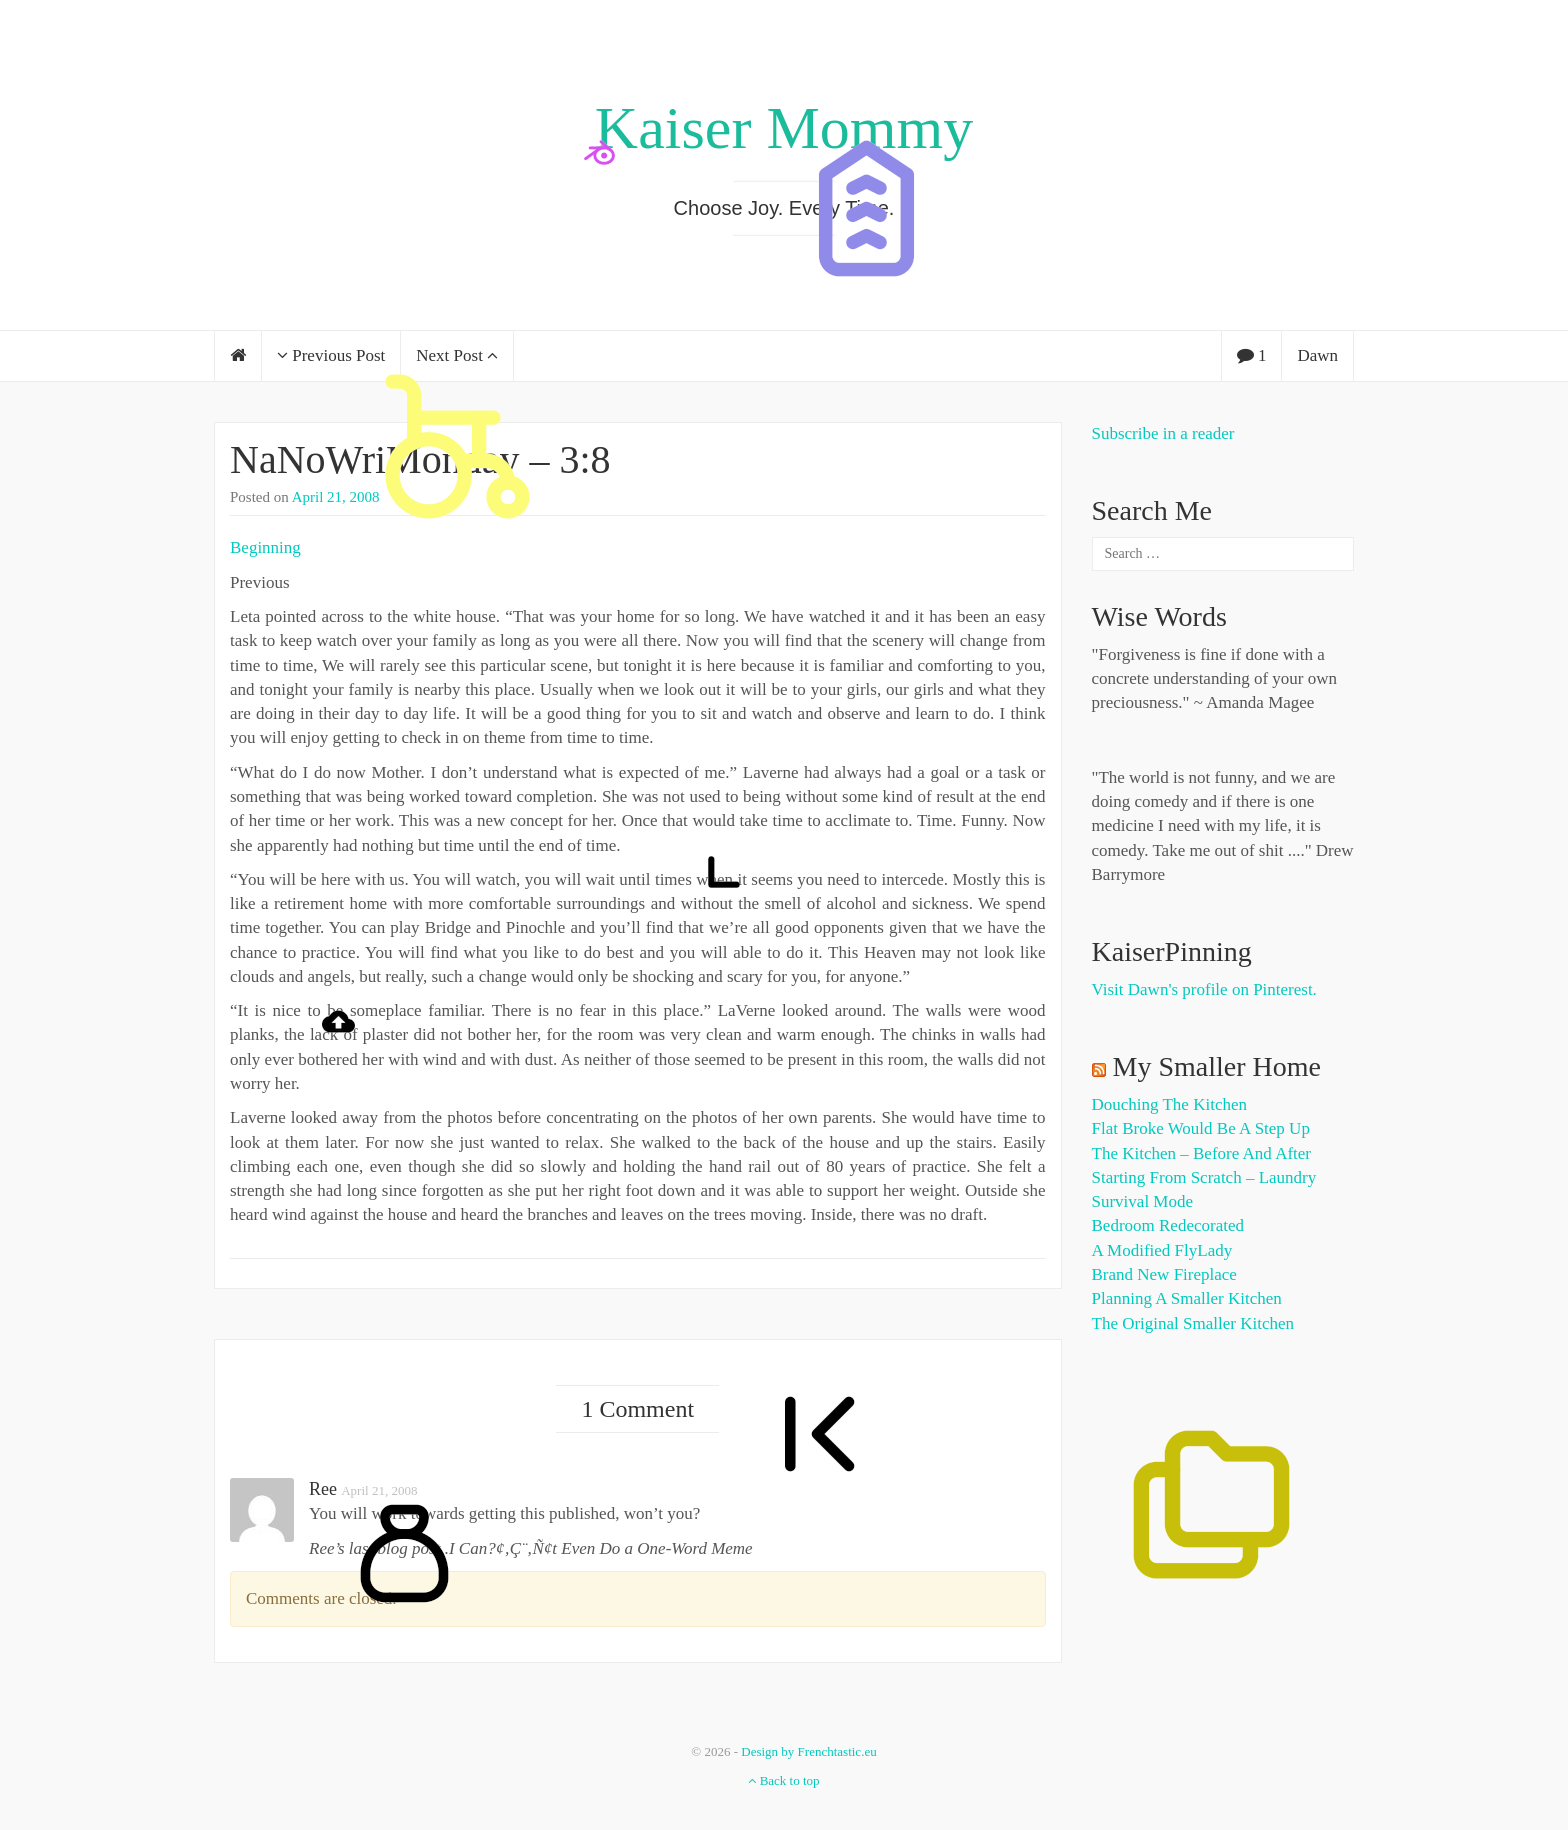 Image resolution: width=1568 pixels, height=1830 pixels. Describe the element at coordinates (338, 1021) in the screenshot. I see `upload file to cloud storage` at that location.